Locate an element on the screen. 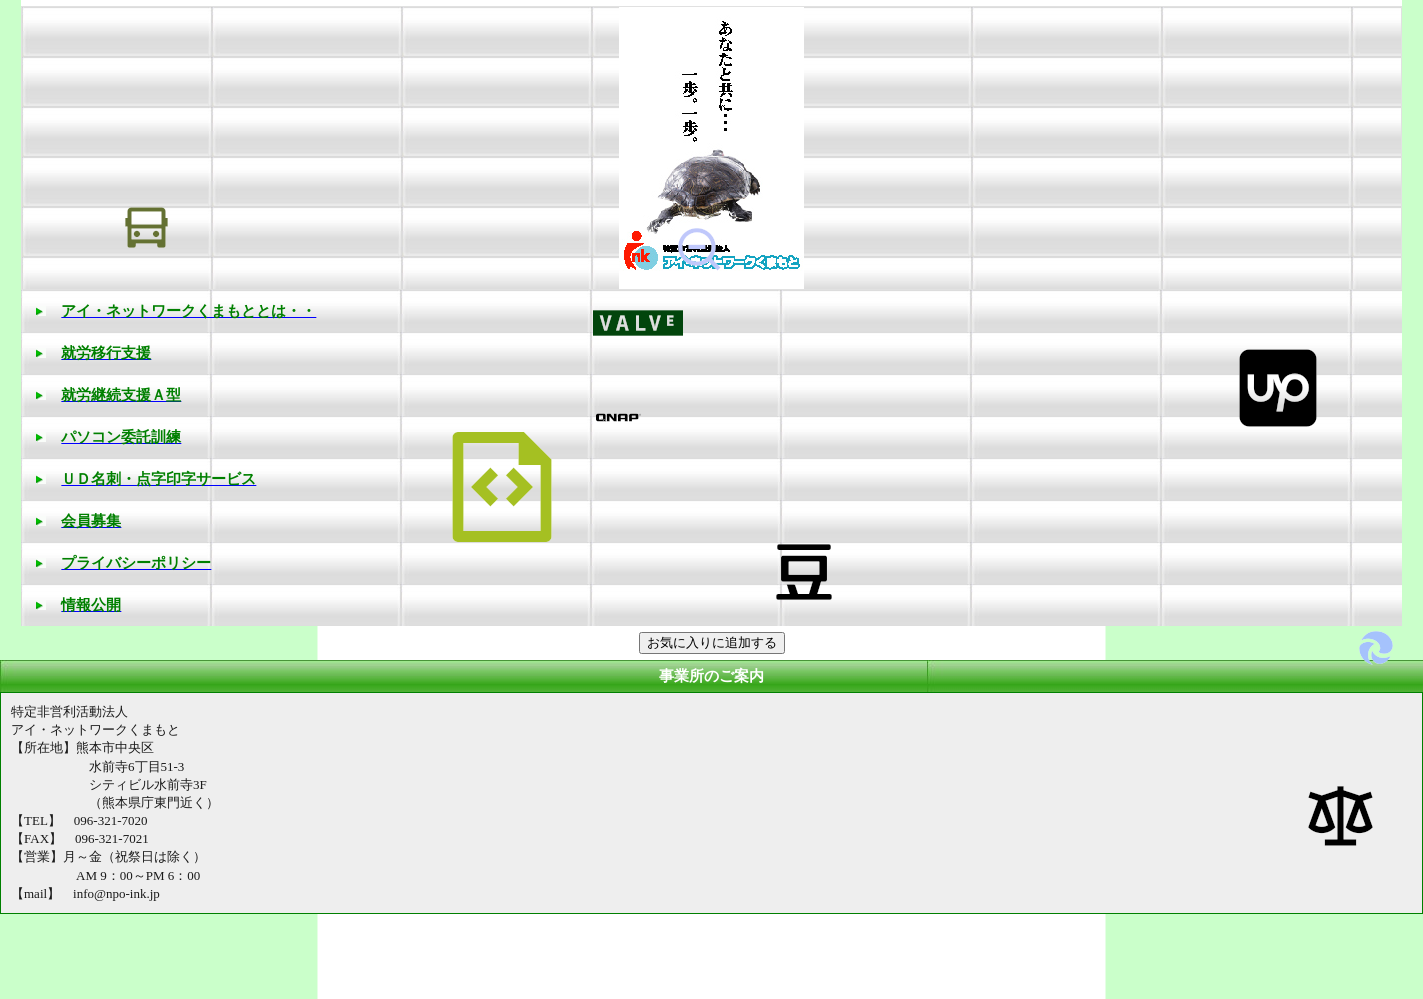 The image size is (1423, 999). zoom out to see more content is located at coordinates (699, 249).